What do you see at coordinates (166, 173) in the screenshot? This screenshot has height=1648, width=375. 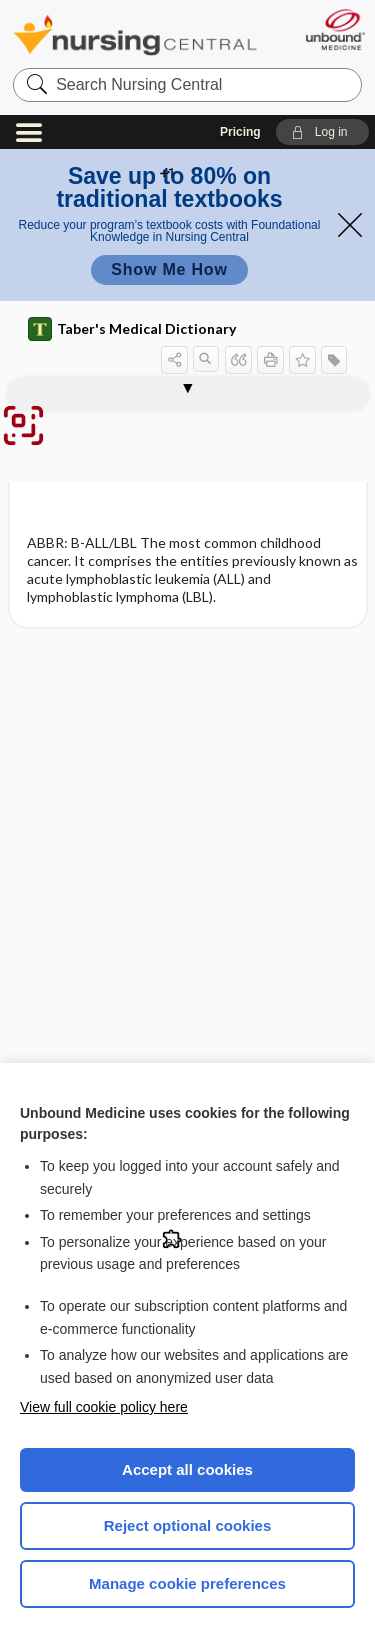 I see `increase exposure by one stop` at bounding box center [166, 173].